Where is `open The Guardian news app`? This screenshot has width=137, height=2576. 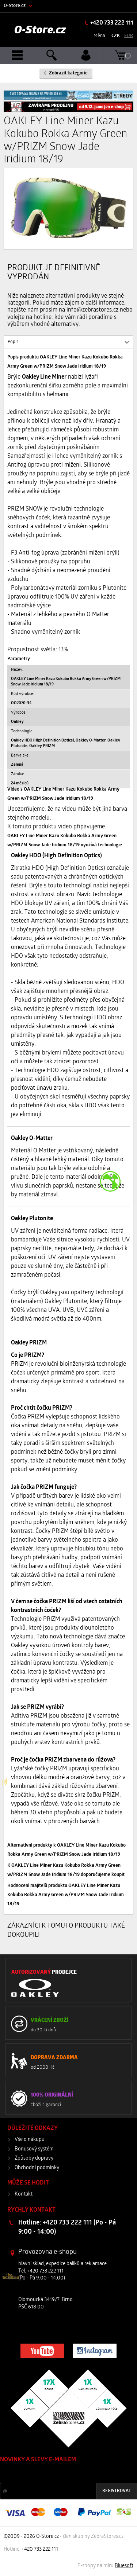 open The Guardian news app is located at coordinates (11, 2276).